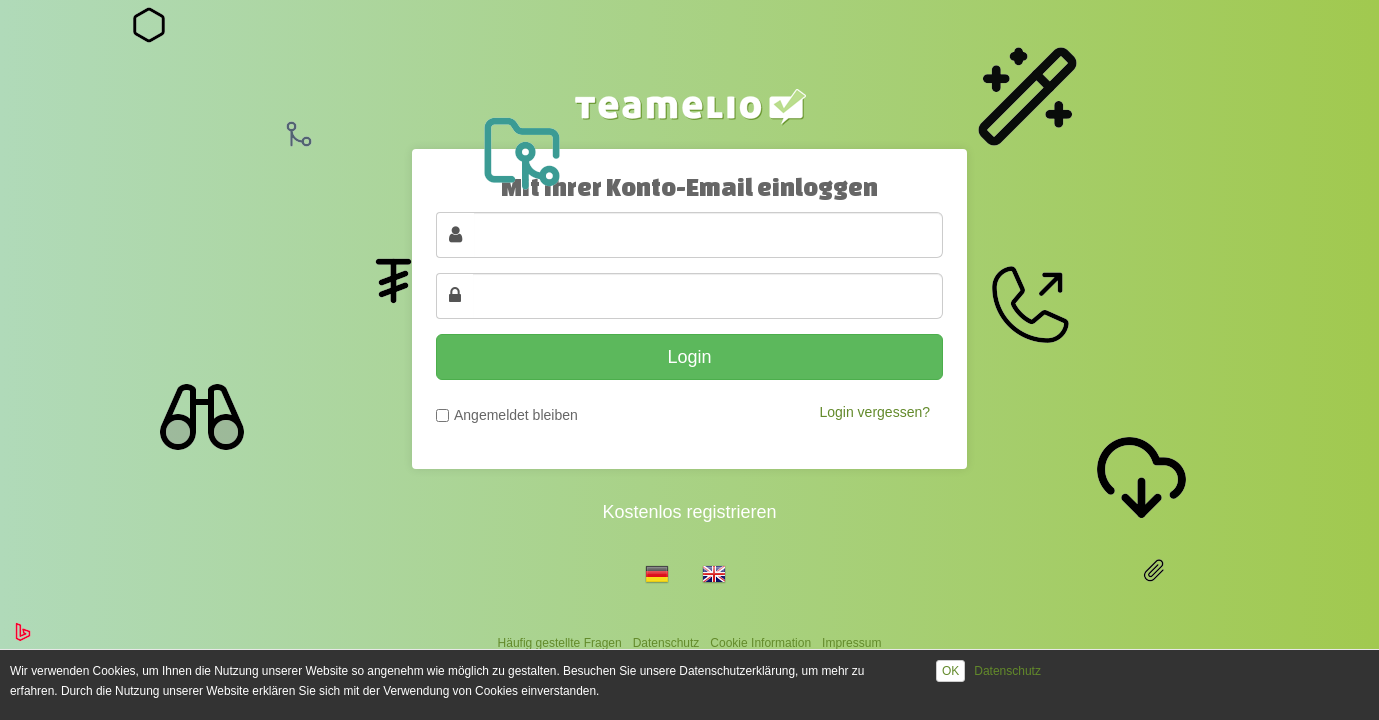  What do you see at coordinates (1141, 477) in the screenshot?
I see `download file from cloud storage` at bounding box center [1141, 477].